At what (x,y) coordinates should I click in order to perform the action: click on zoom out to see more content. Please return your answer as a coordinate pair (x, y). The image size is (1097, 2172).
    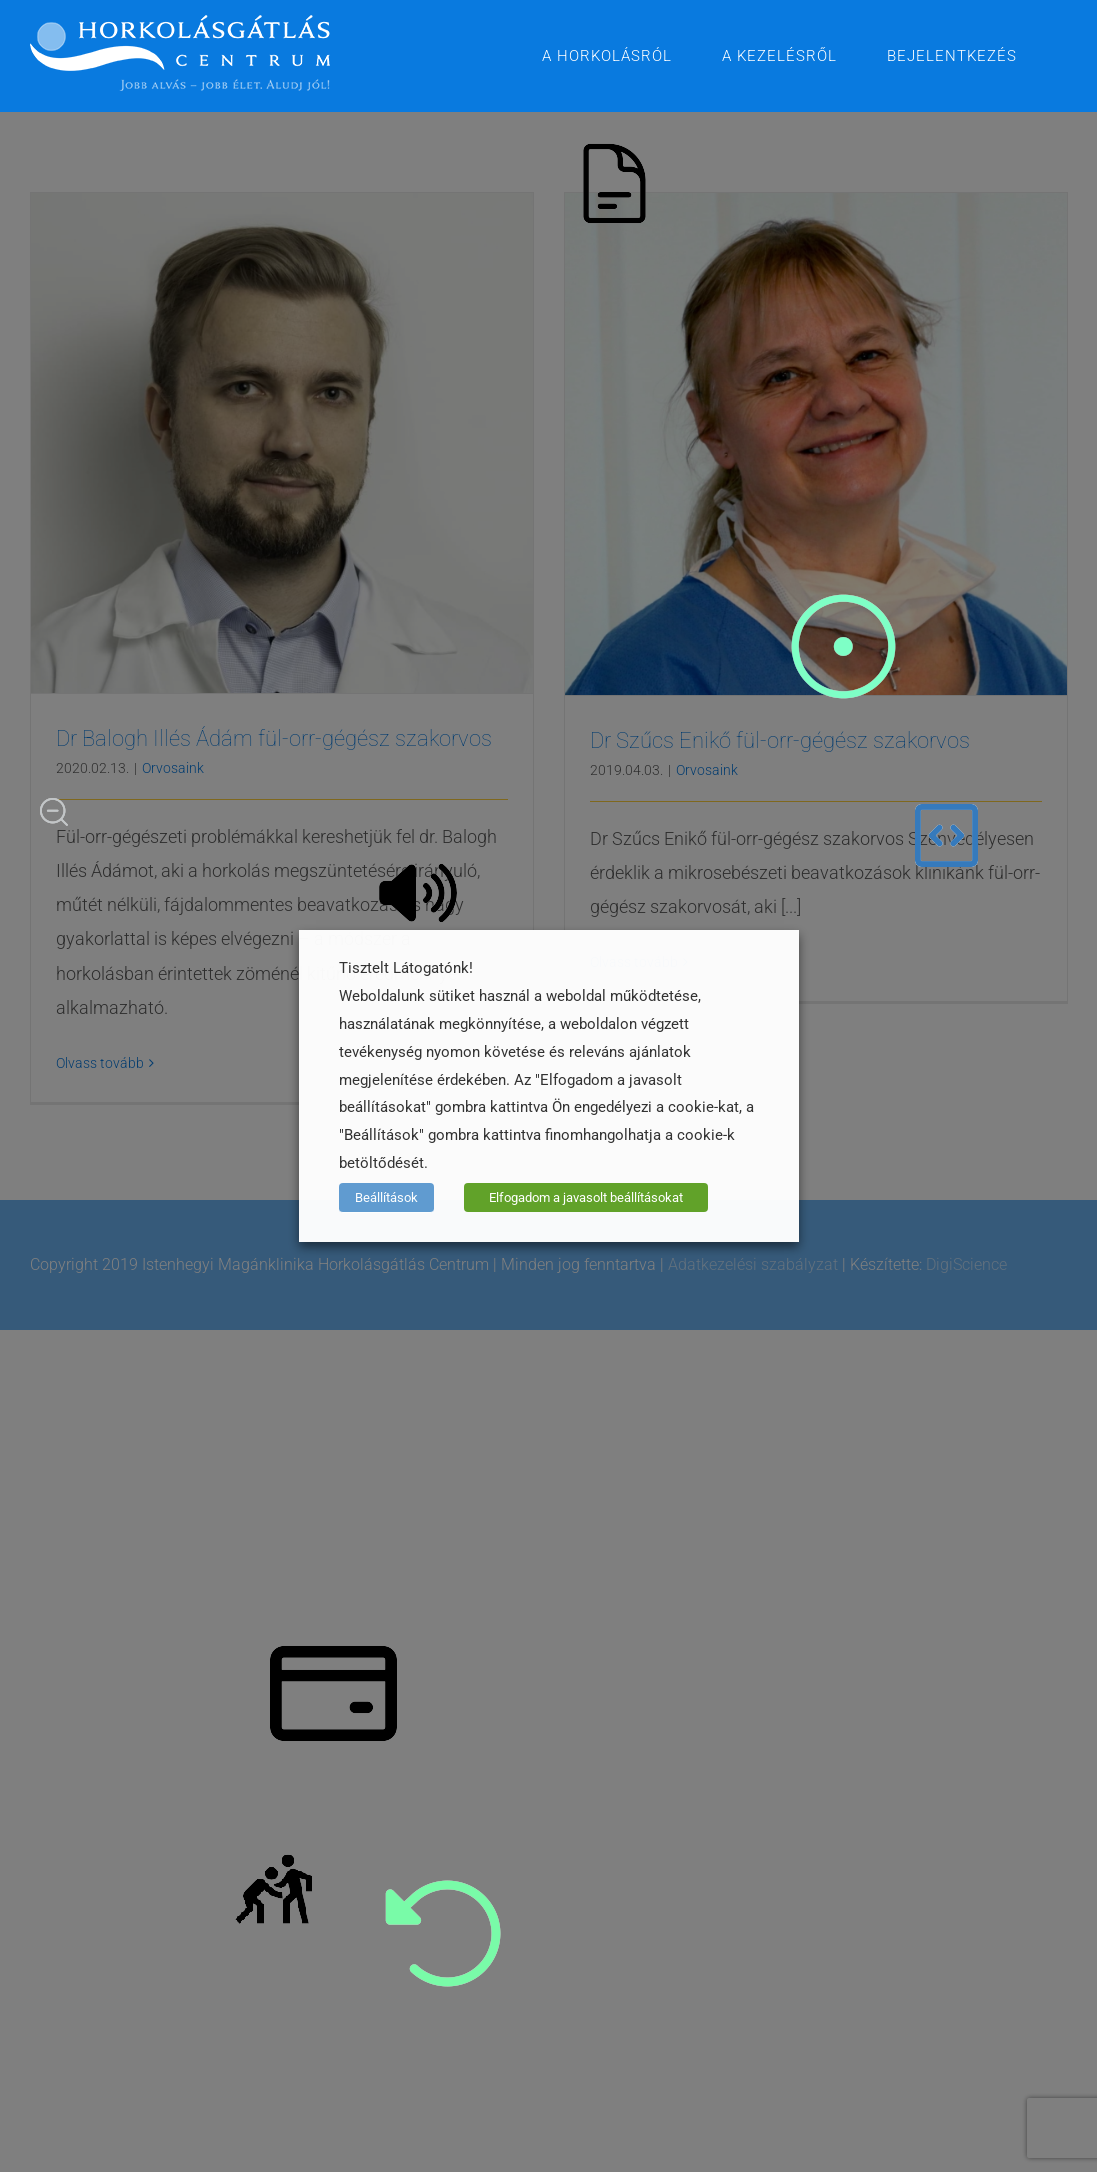
    Looking at the image, I should click on (54, 812).